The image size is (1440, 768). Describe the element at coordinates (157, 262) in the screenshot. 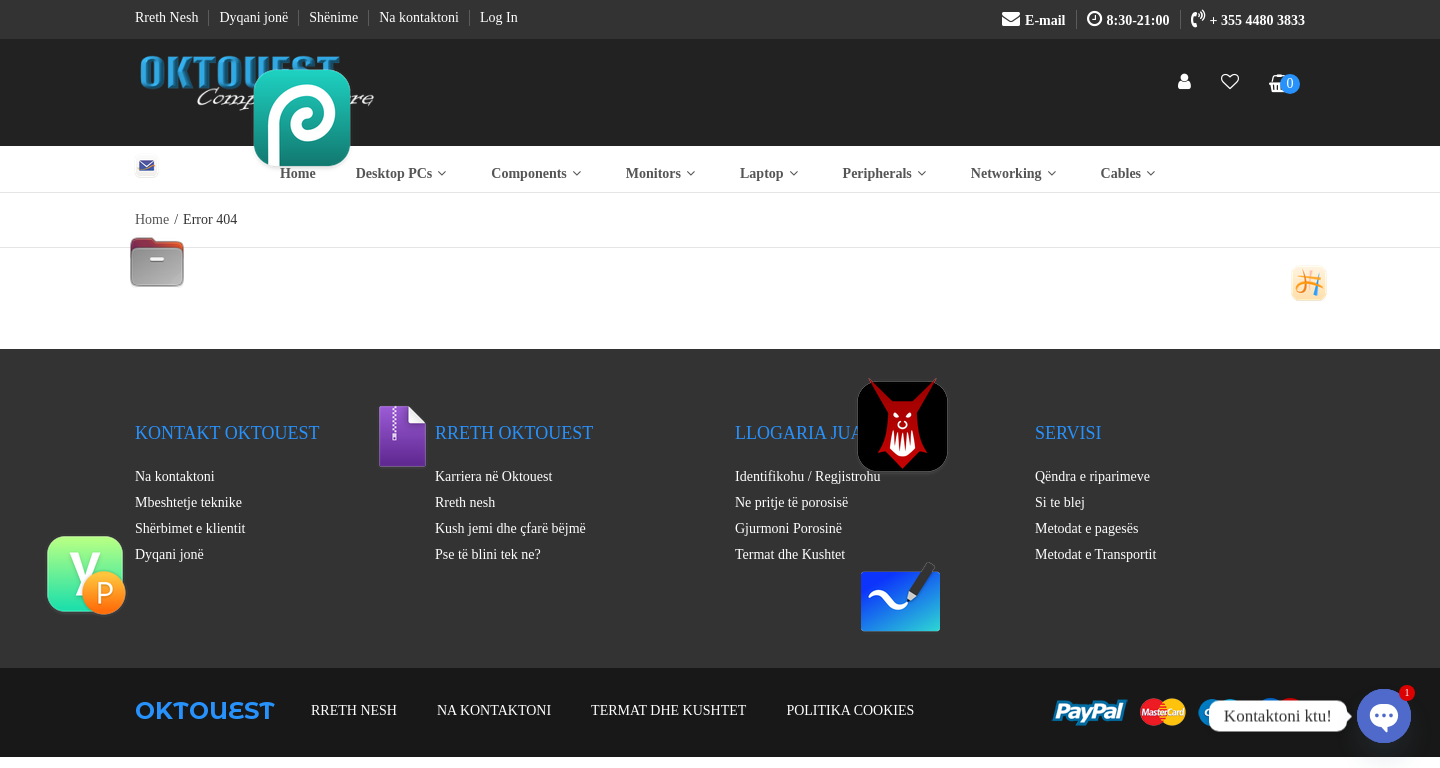

I see `open the file manager application` at that location.